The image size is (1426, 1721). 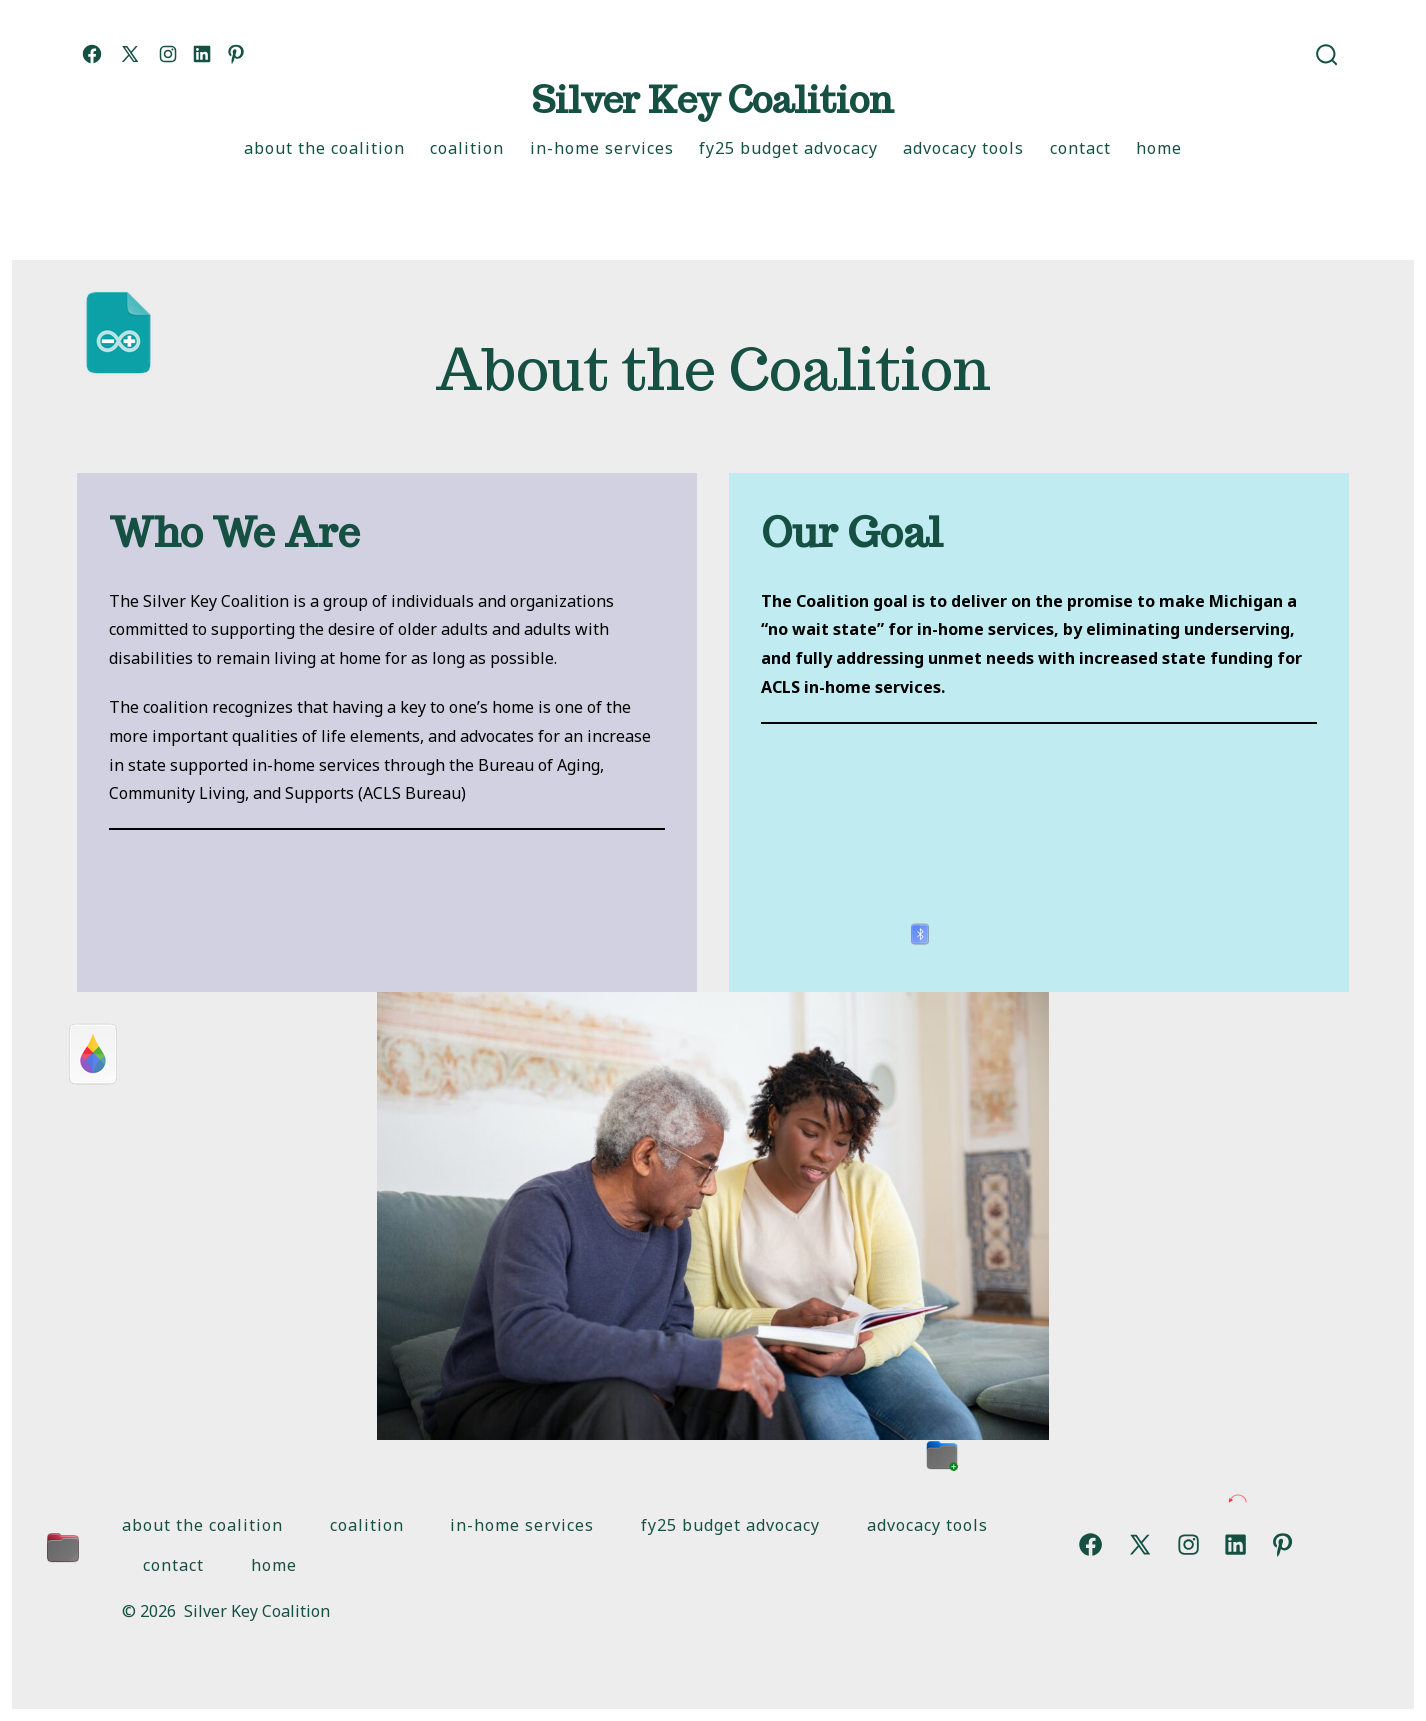 I want to click on access bluetooth settings, so click(x=920, y=934).